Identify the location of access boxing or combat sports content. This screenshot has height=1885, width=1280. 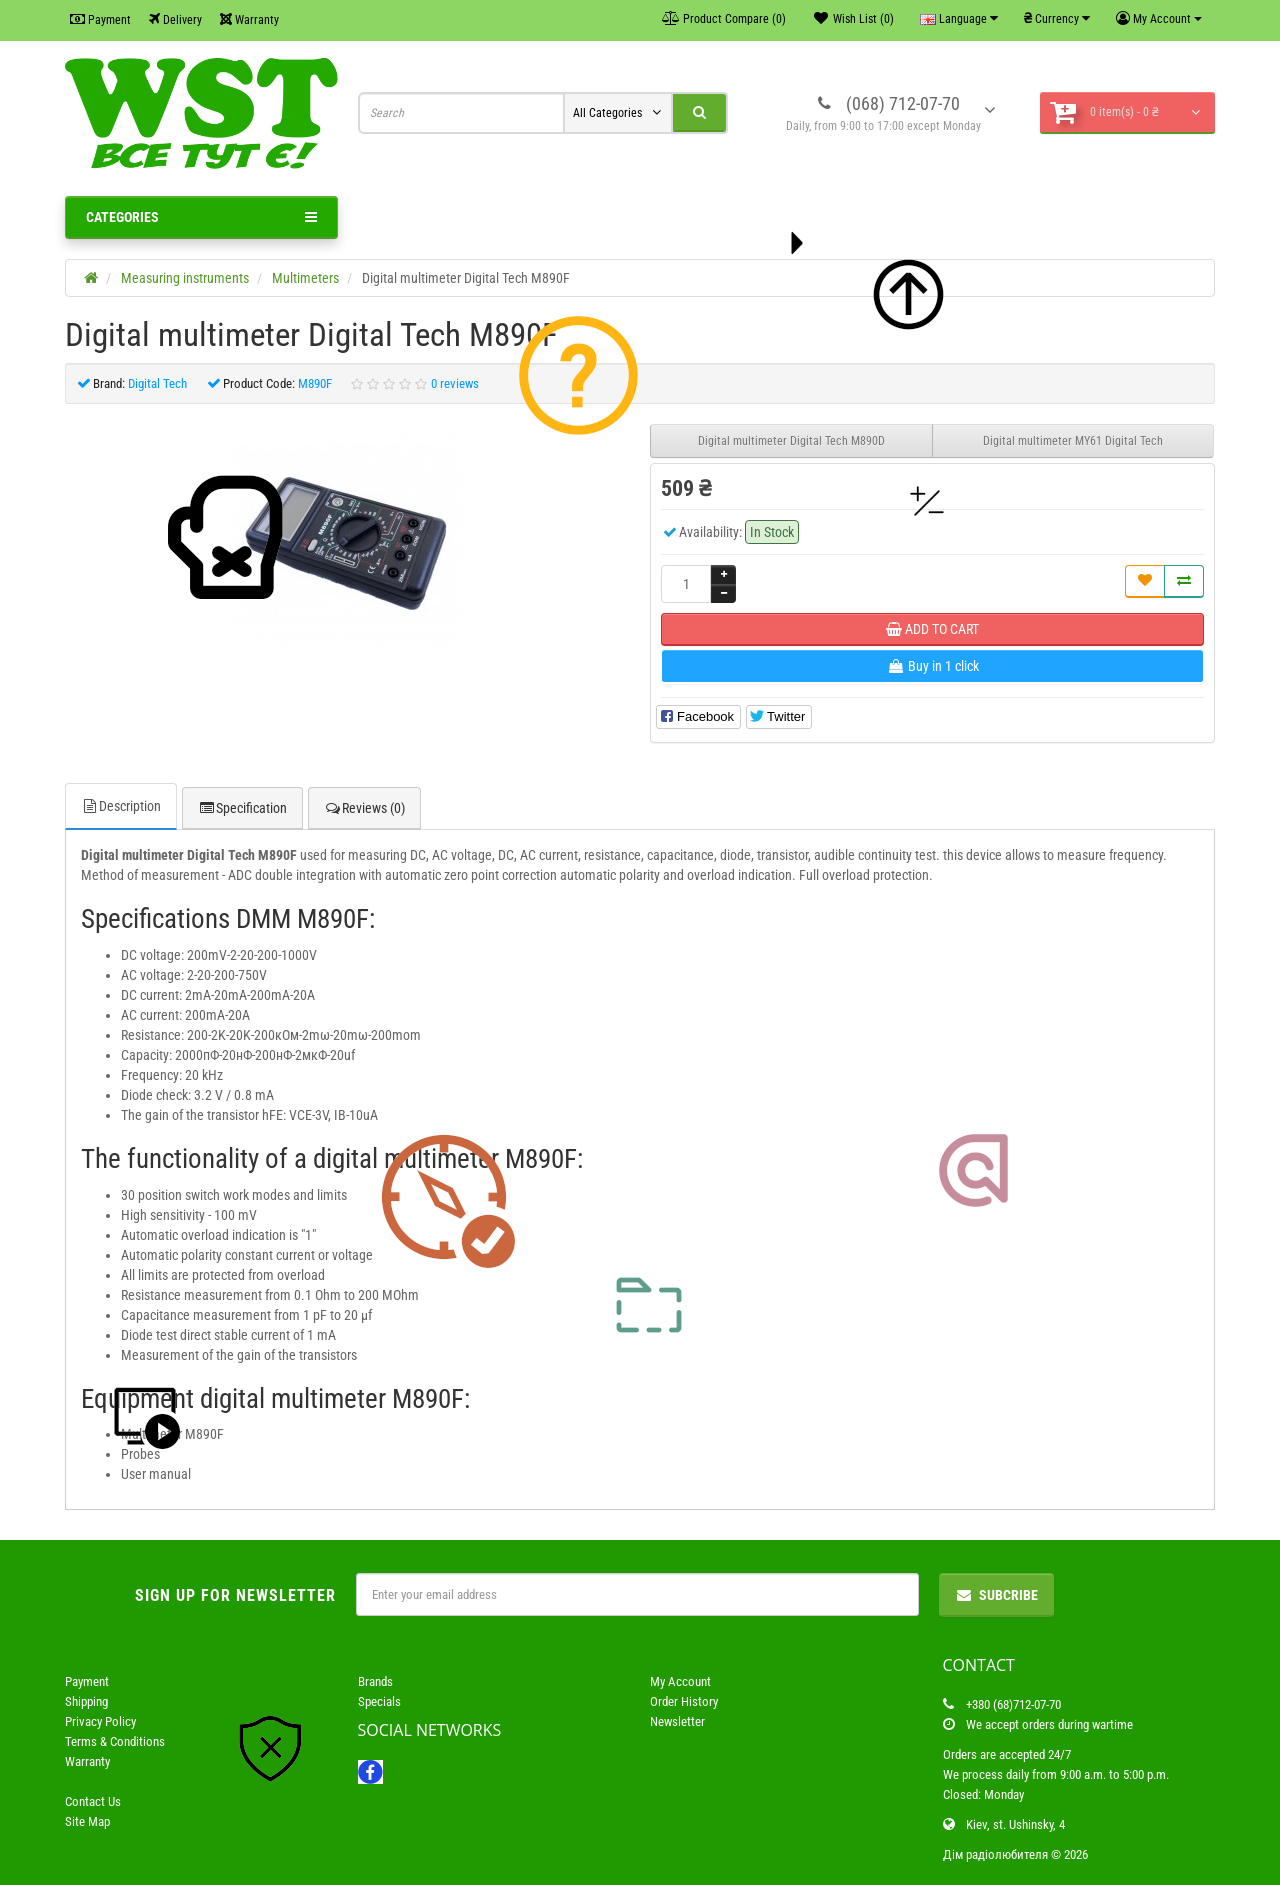
(227, 539).